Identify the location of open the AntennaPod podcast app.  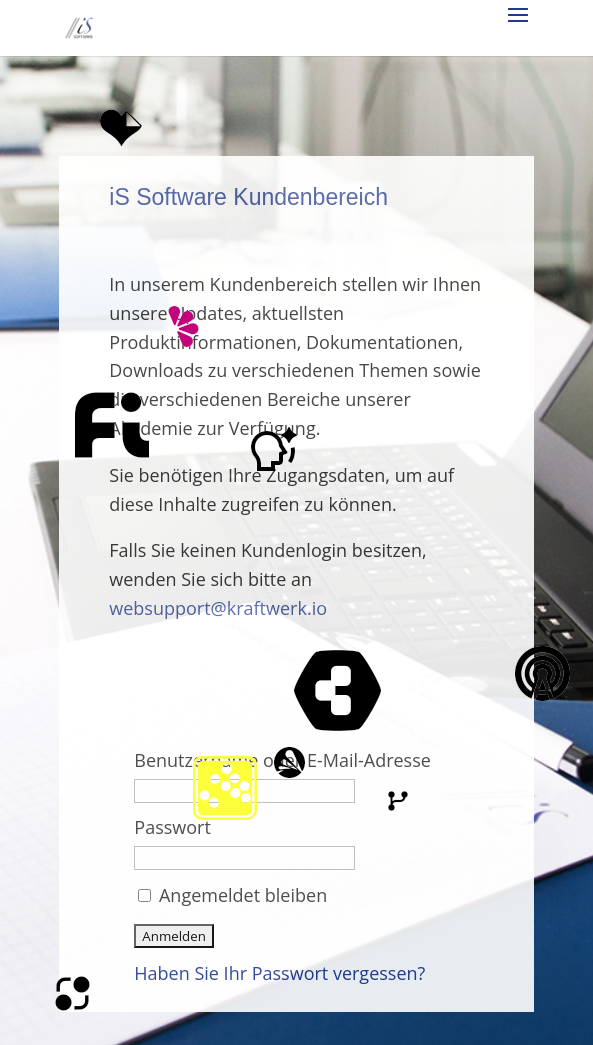
(542, 673).